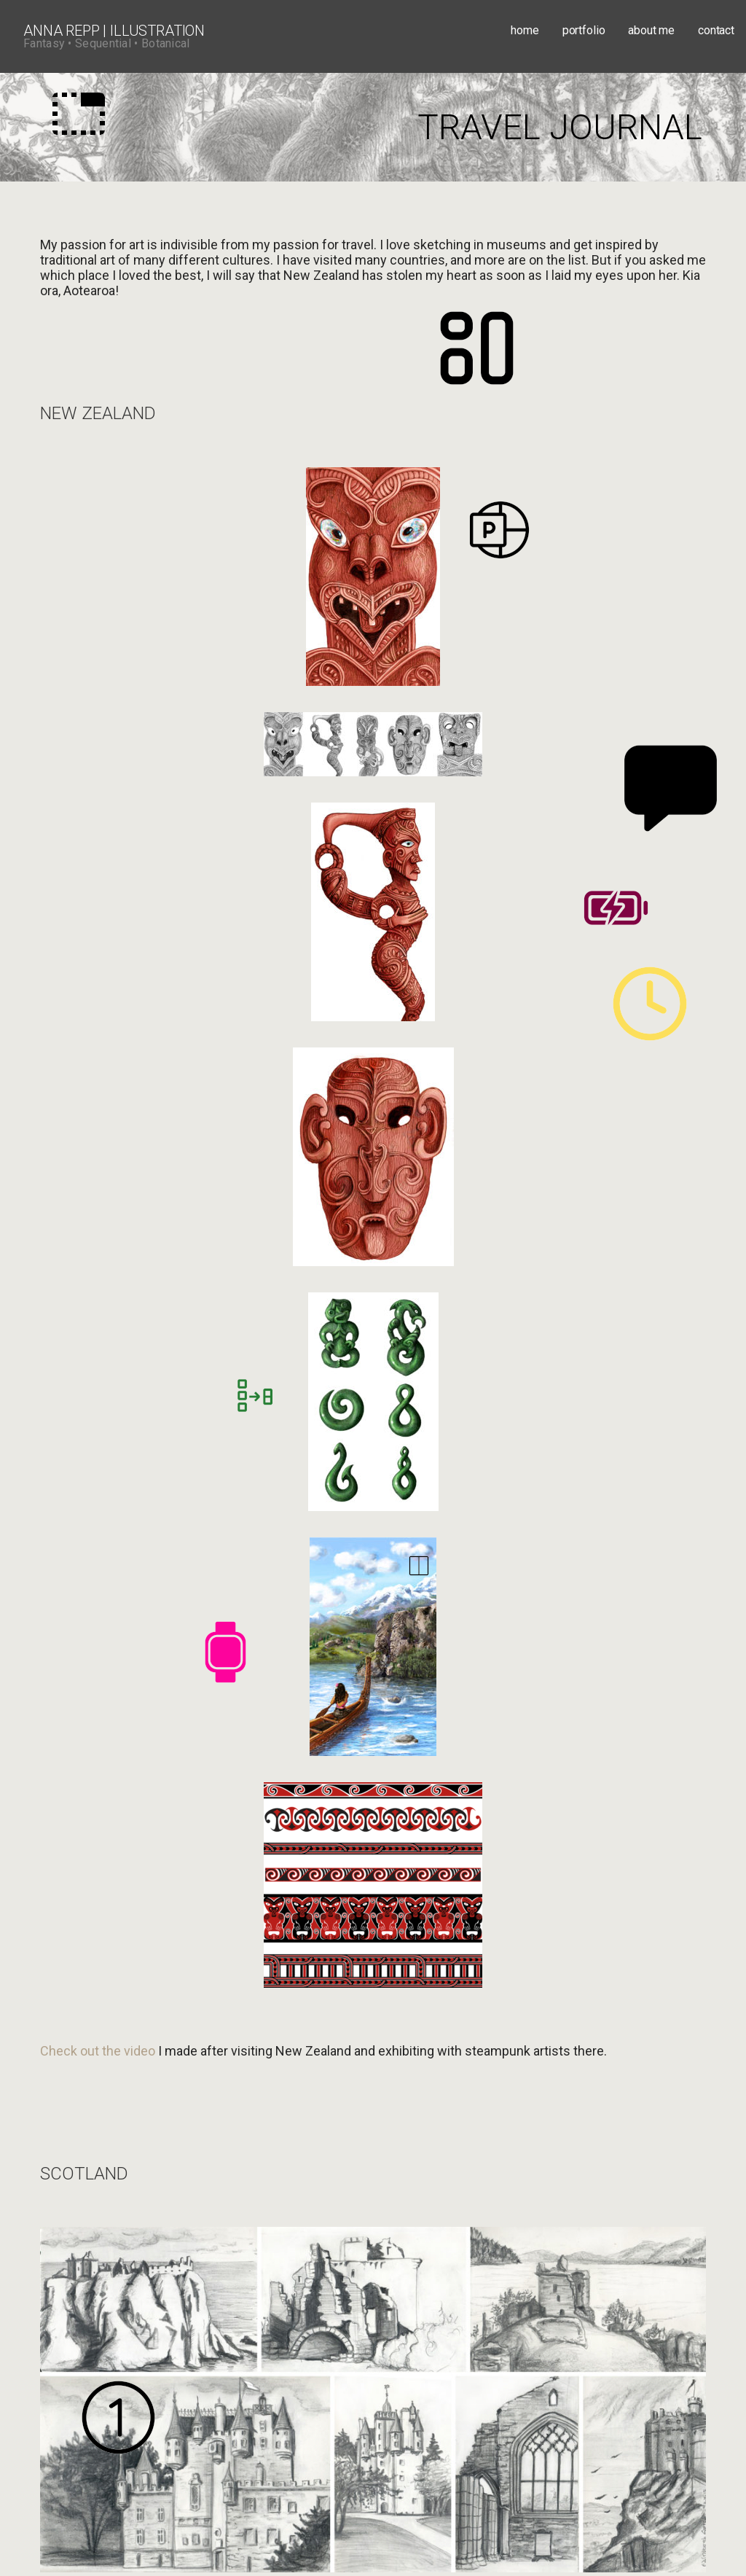 The width and height of the screenshot is (746, 2576). Describe the element at coordinates (419, 1566) in the screenshot. I see `split view horizontally` at that location.